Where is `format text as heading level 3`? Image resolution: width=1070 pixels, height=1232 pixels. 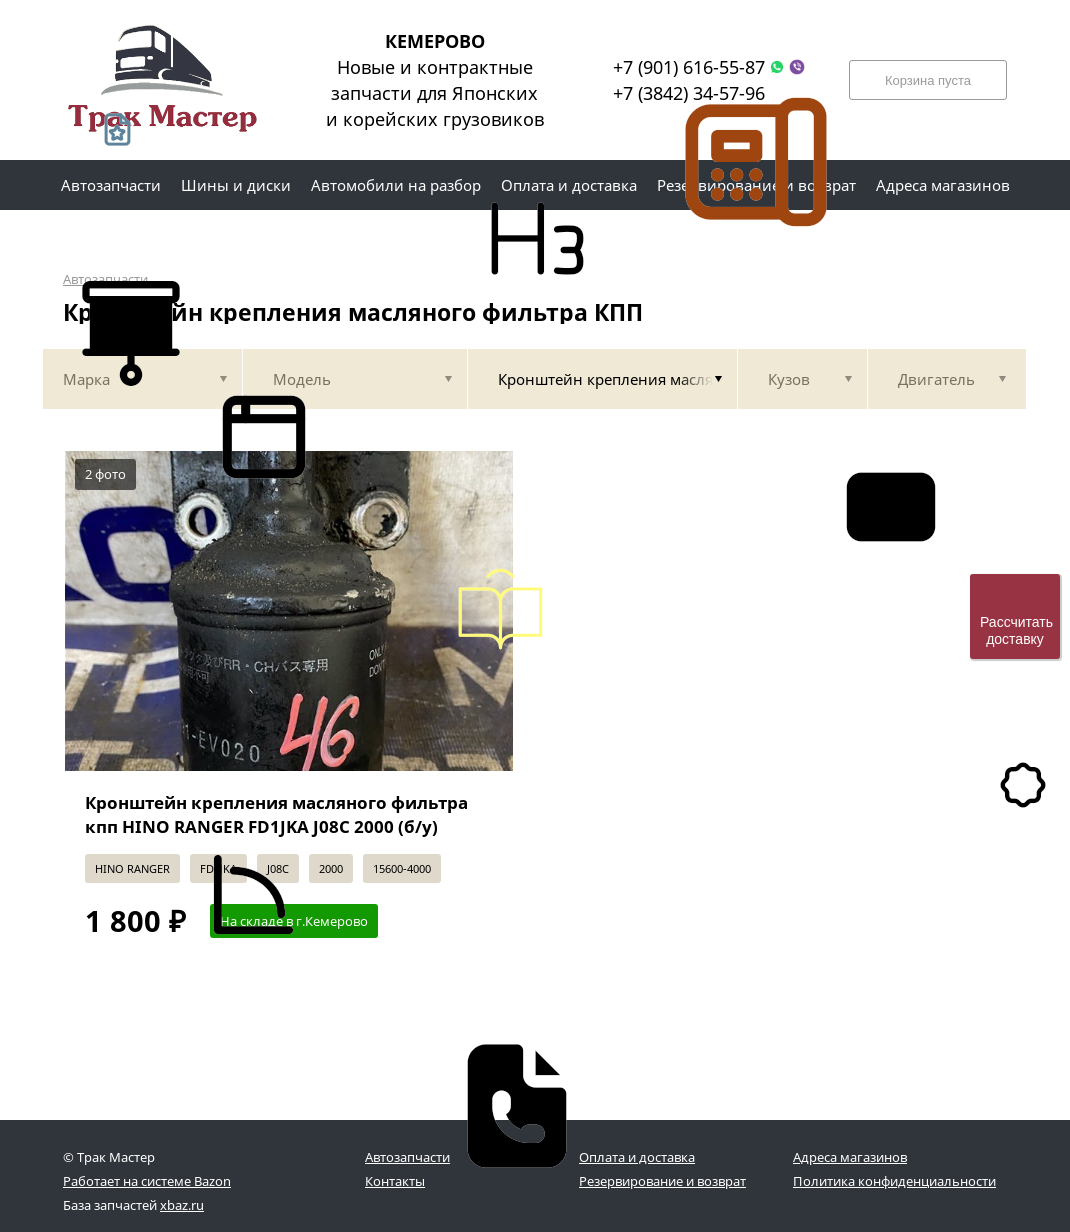 format text as heading level 3 is located at coordinates (537, 238).